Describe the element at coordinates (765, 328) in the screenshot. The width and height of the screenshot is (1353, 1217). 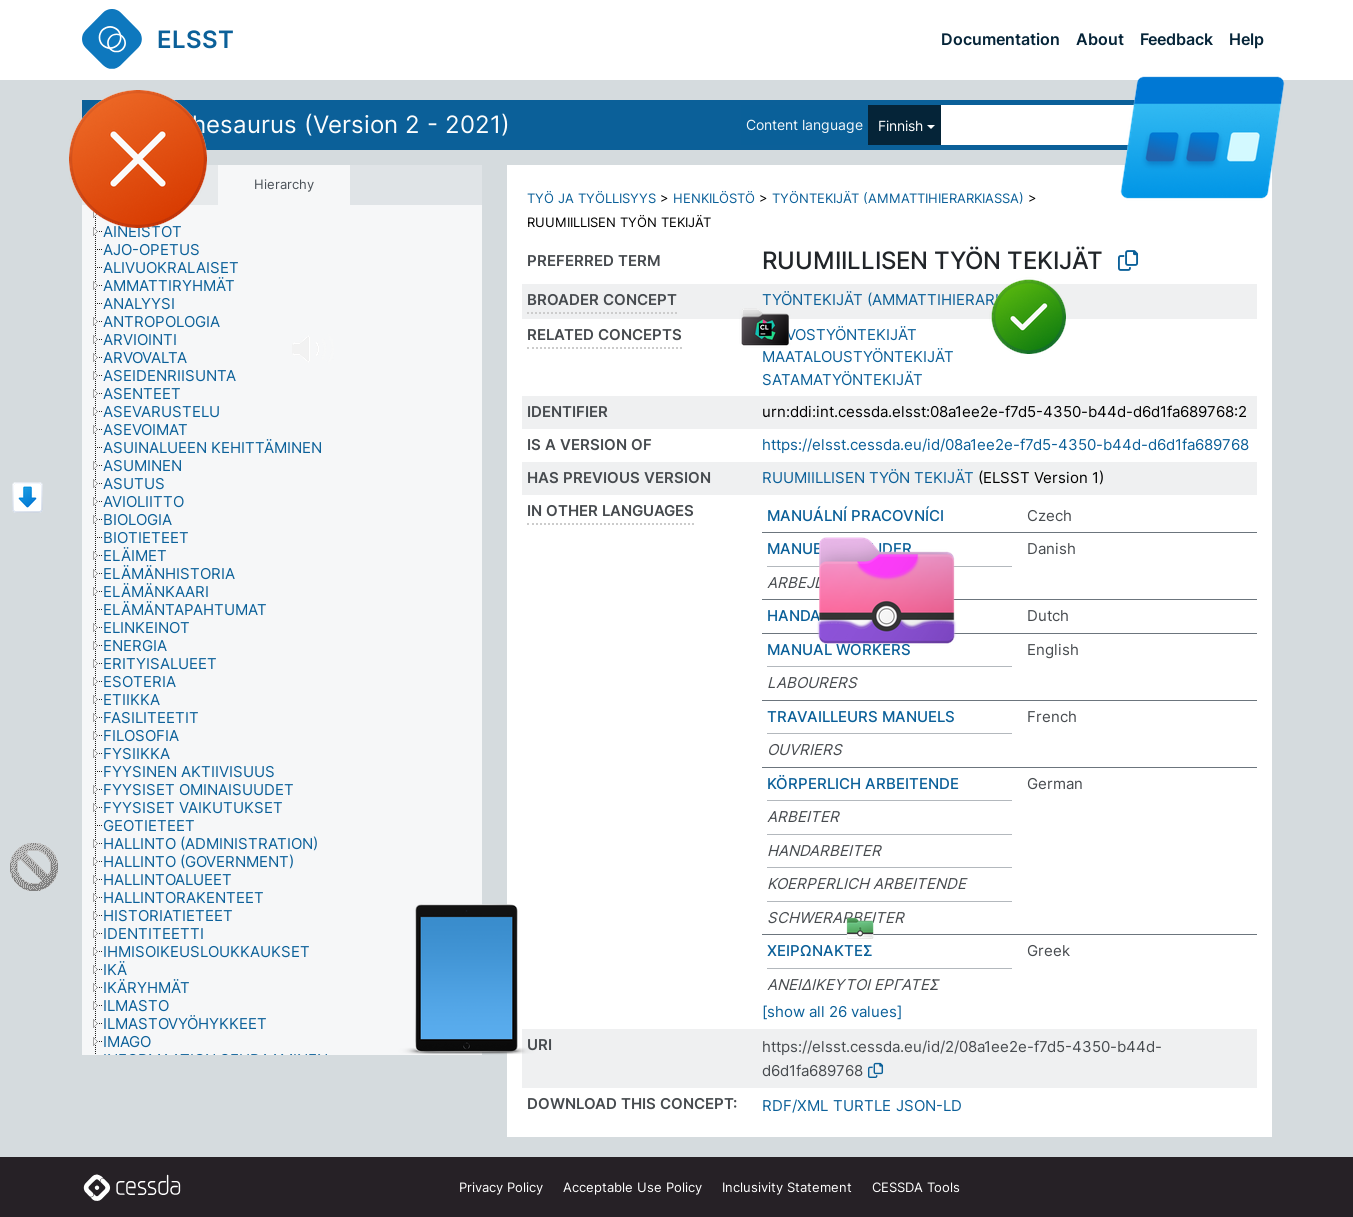
I see `open CLion project folder` at that location.